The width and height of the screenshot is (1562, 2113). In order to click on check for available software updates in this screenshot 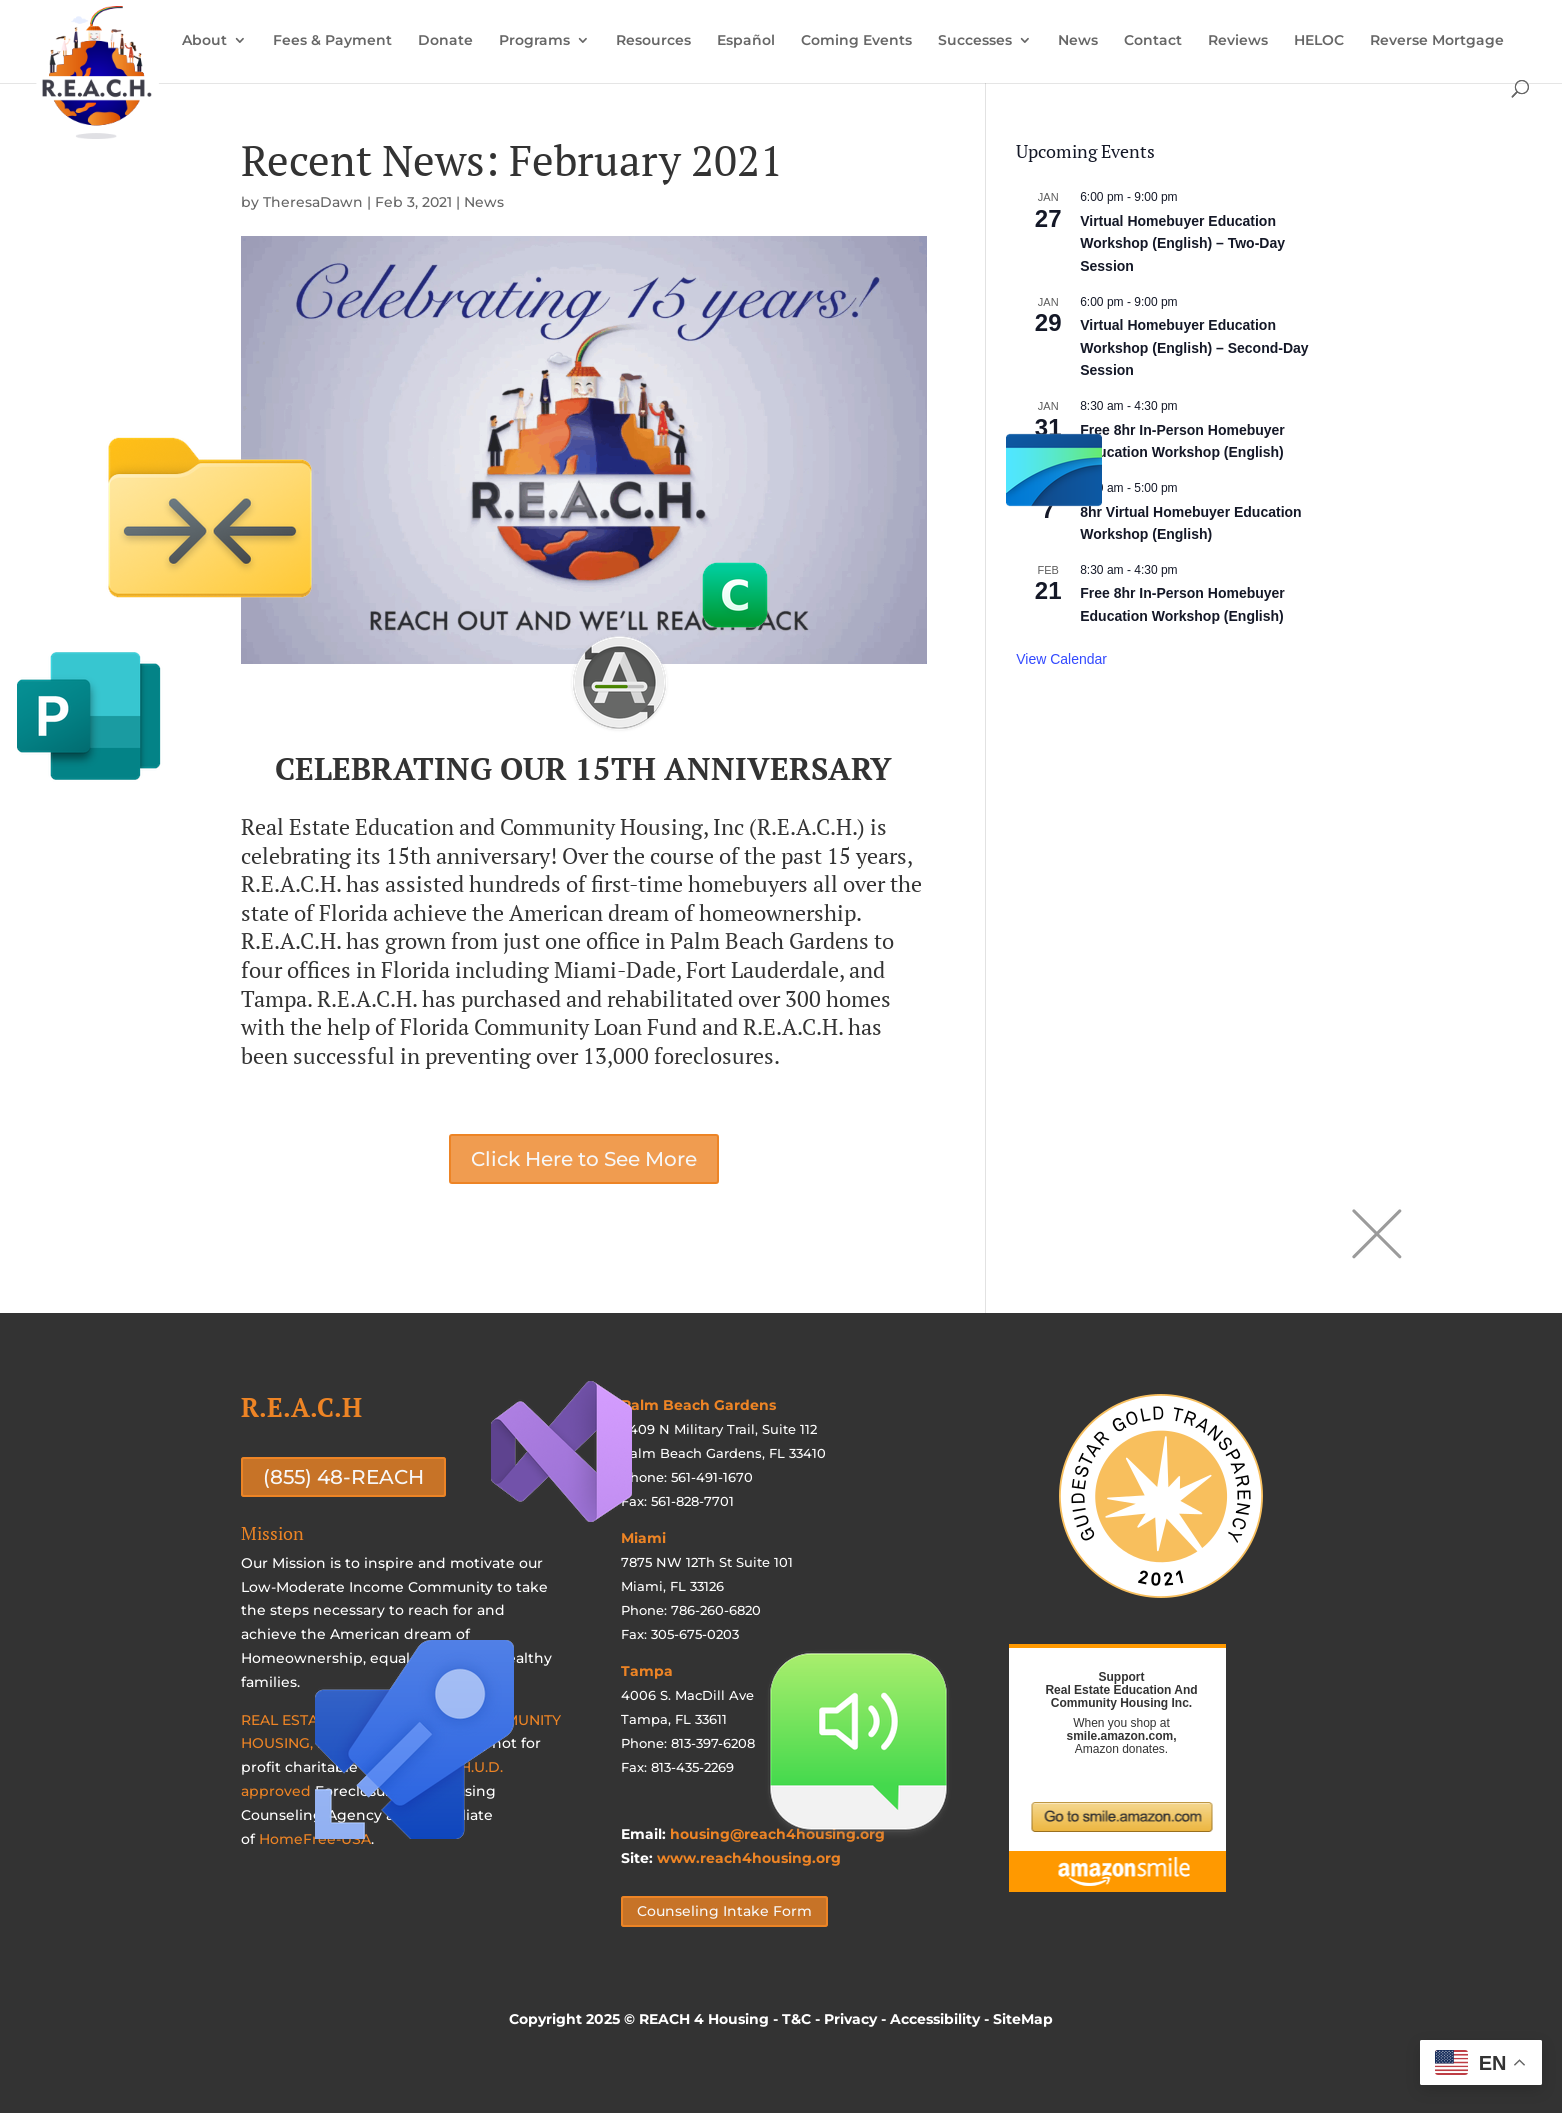, I will do `click(619, 682)`.